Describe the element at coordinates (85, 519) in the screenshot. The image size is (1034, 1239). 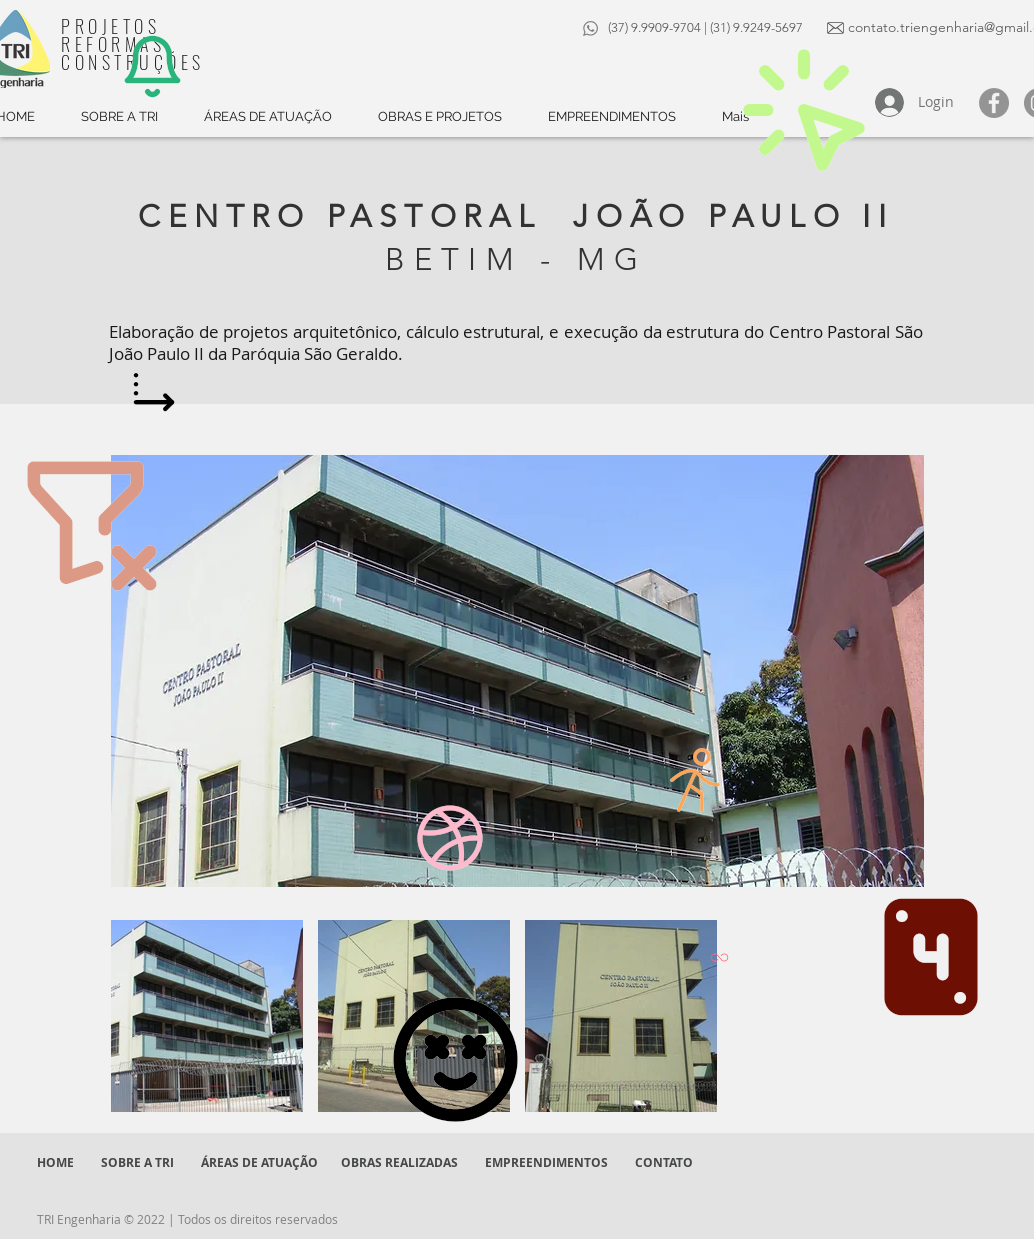
I see `clear all active filters` at that location.